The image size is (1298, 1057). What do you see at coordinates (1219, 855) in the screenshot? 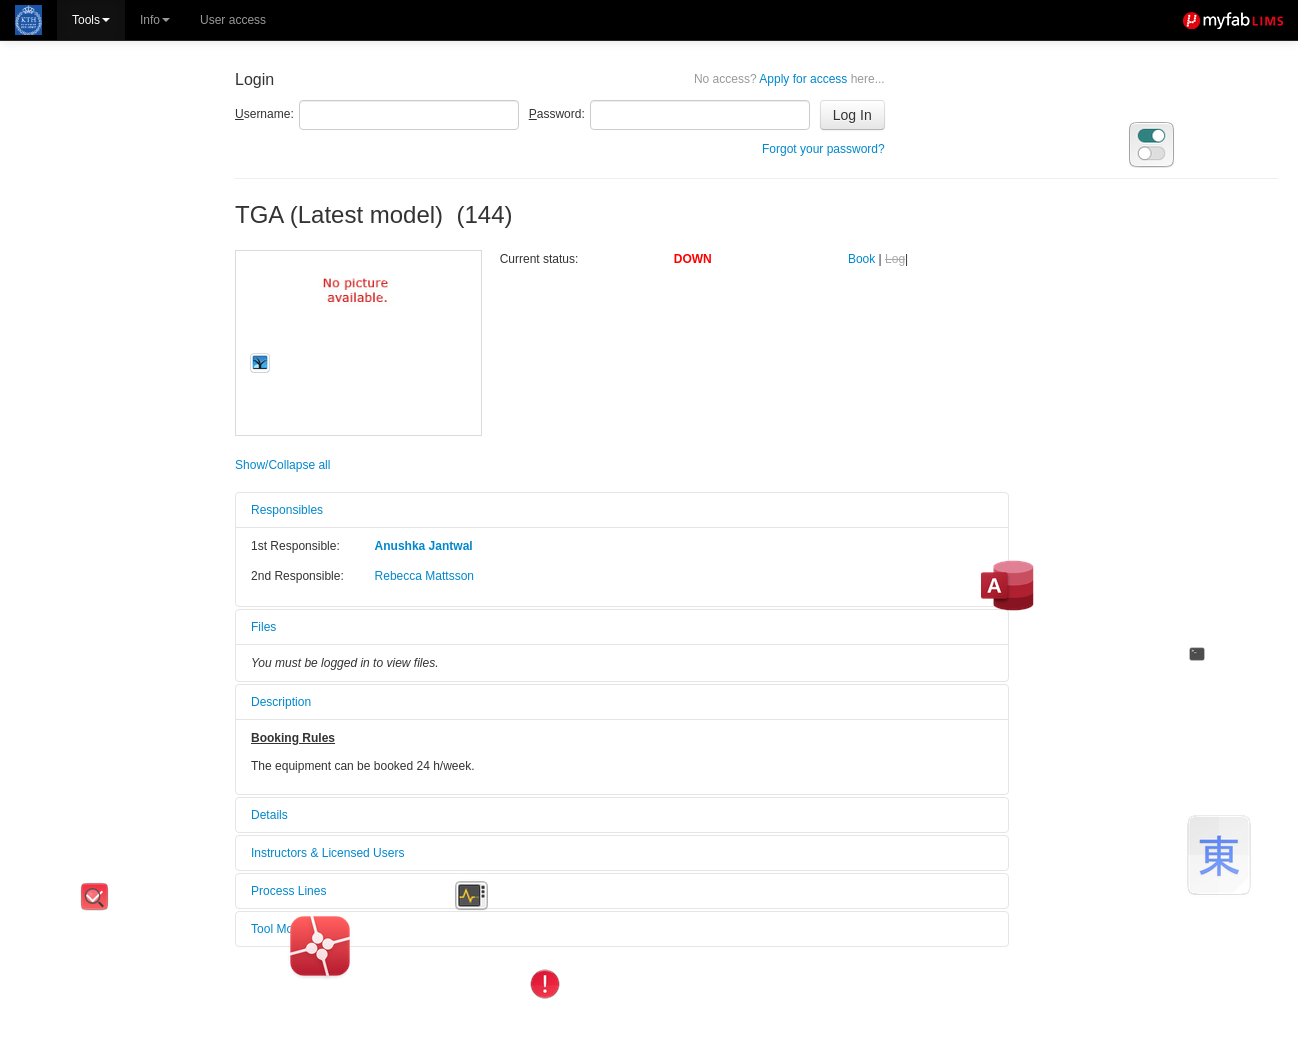
I see `launch the GNOME Mahjongg game` at bounding box center [1219, 855].